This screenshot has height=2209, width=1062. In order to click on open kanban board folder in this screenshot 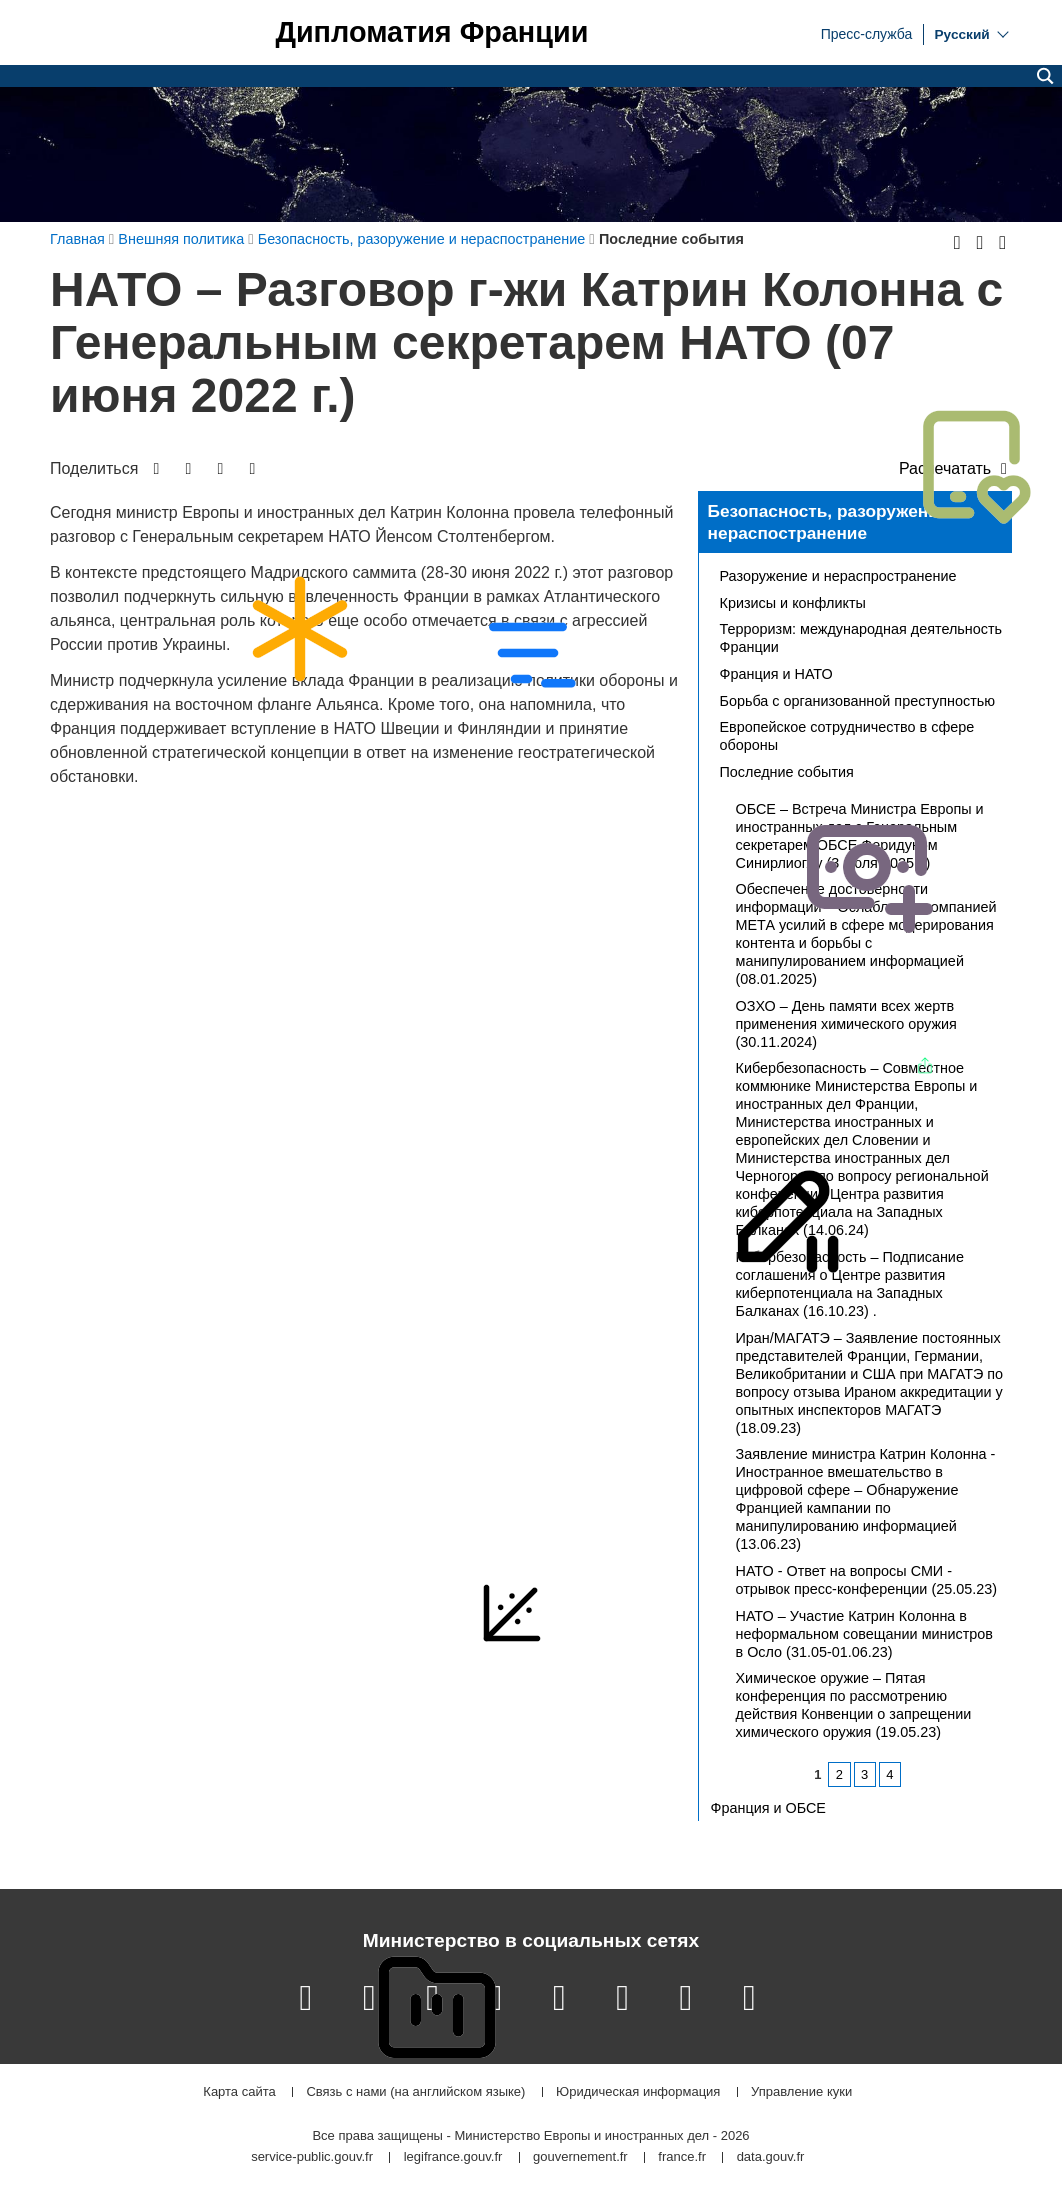, I will do `click(437, 2010)`.